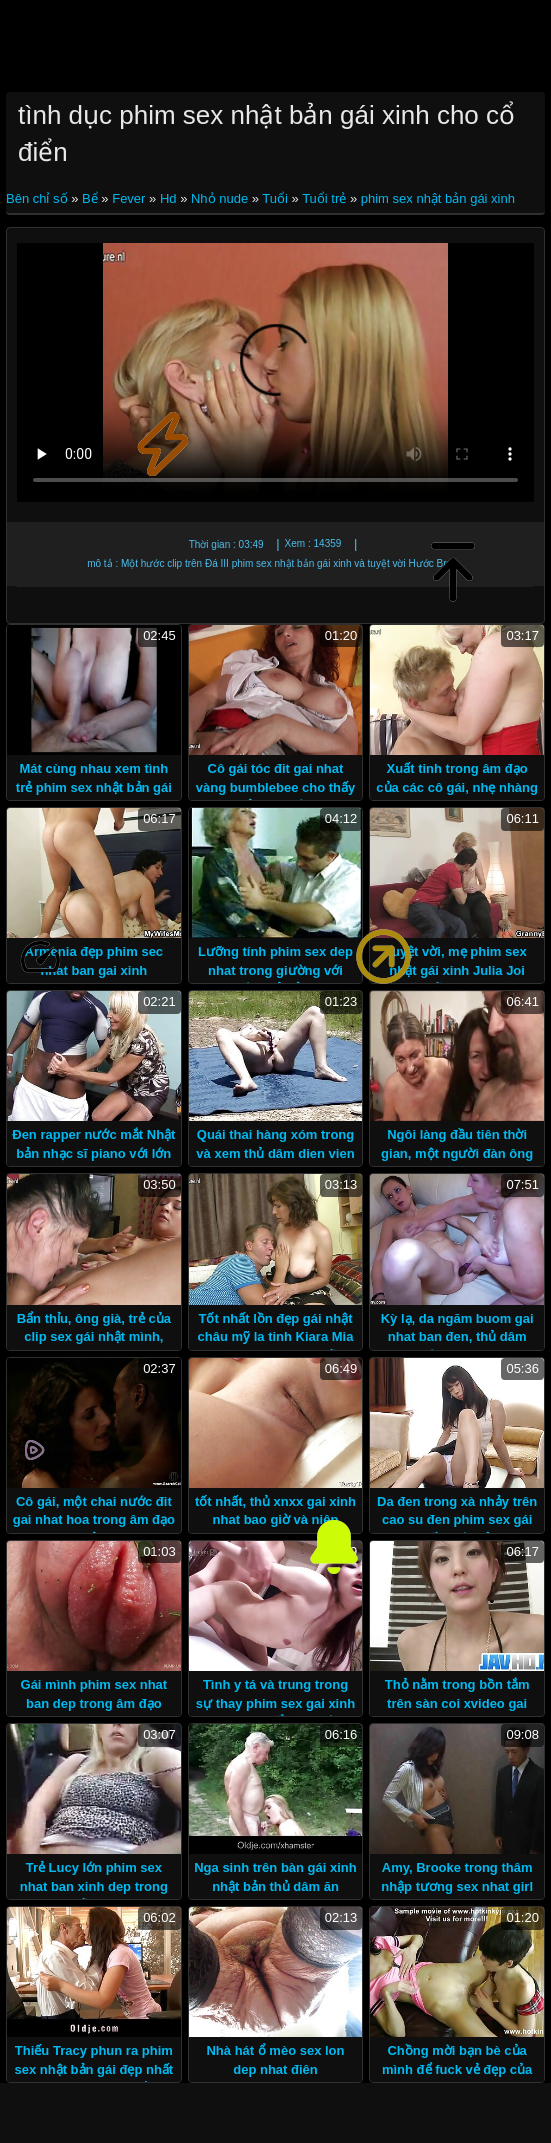 The height and width of the screenshot is (2143, 551). I want to click on open the Rumble video platform, so click(34, 1450).